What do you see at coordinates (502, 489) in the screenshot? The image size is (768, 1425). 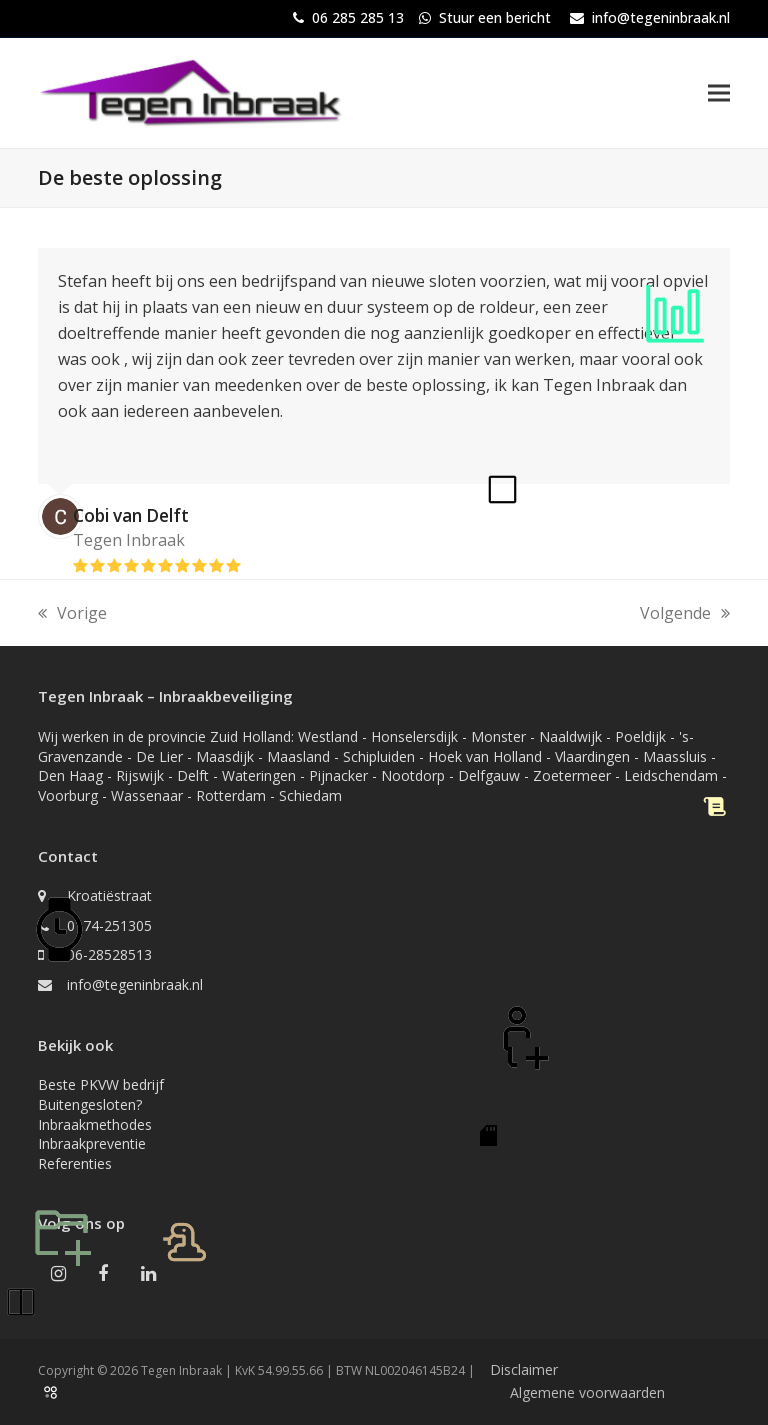 I see `stop or halt media playback` at bounding box center [502, 489].